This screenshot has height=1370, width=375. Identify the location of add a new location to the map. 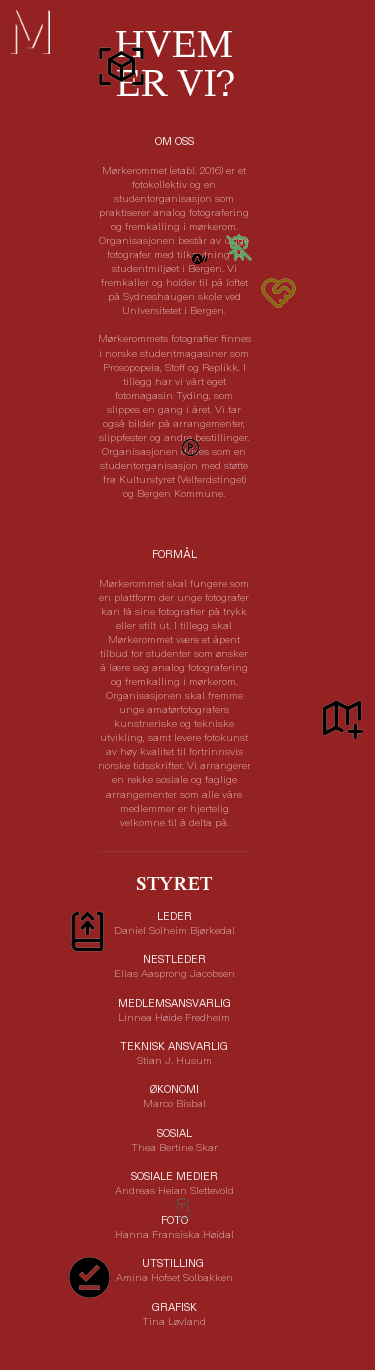
(342, 718).